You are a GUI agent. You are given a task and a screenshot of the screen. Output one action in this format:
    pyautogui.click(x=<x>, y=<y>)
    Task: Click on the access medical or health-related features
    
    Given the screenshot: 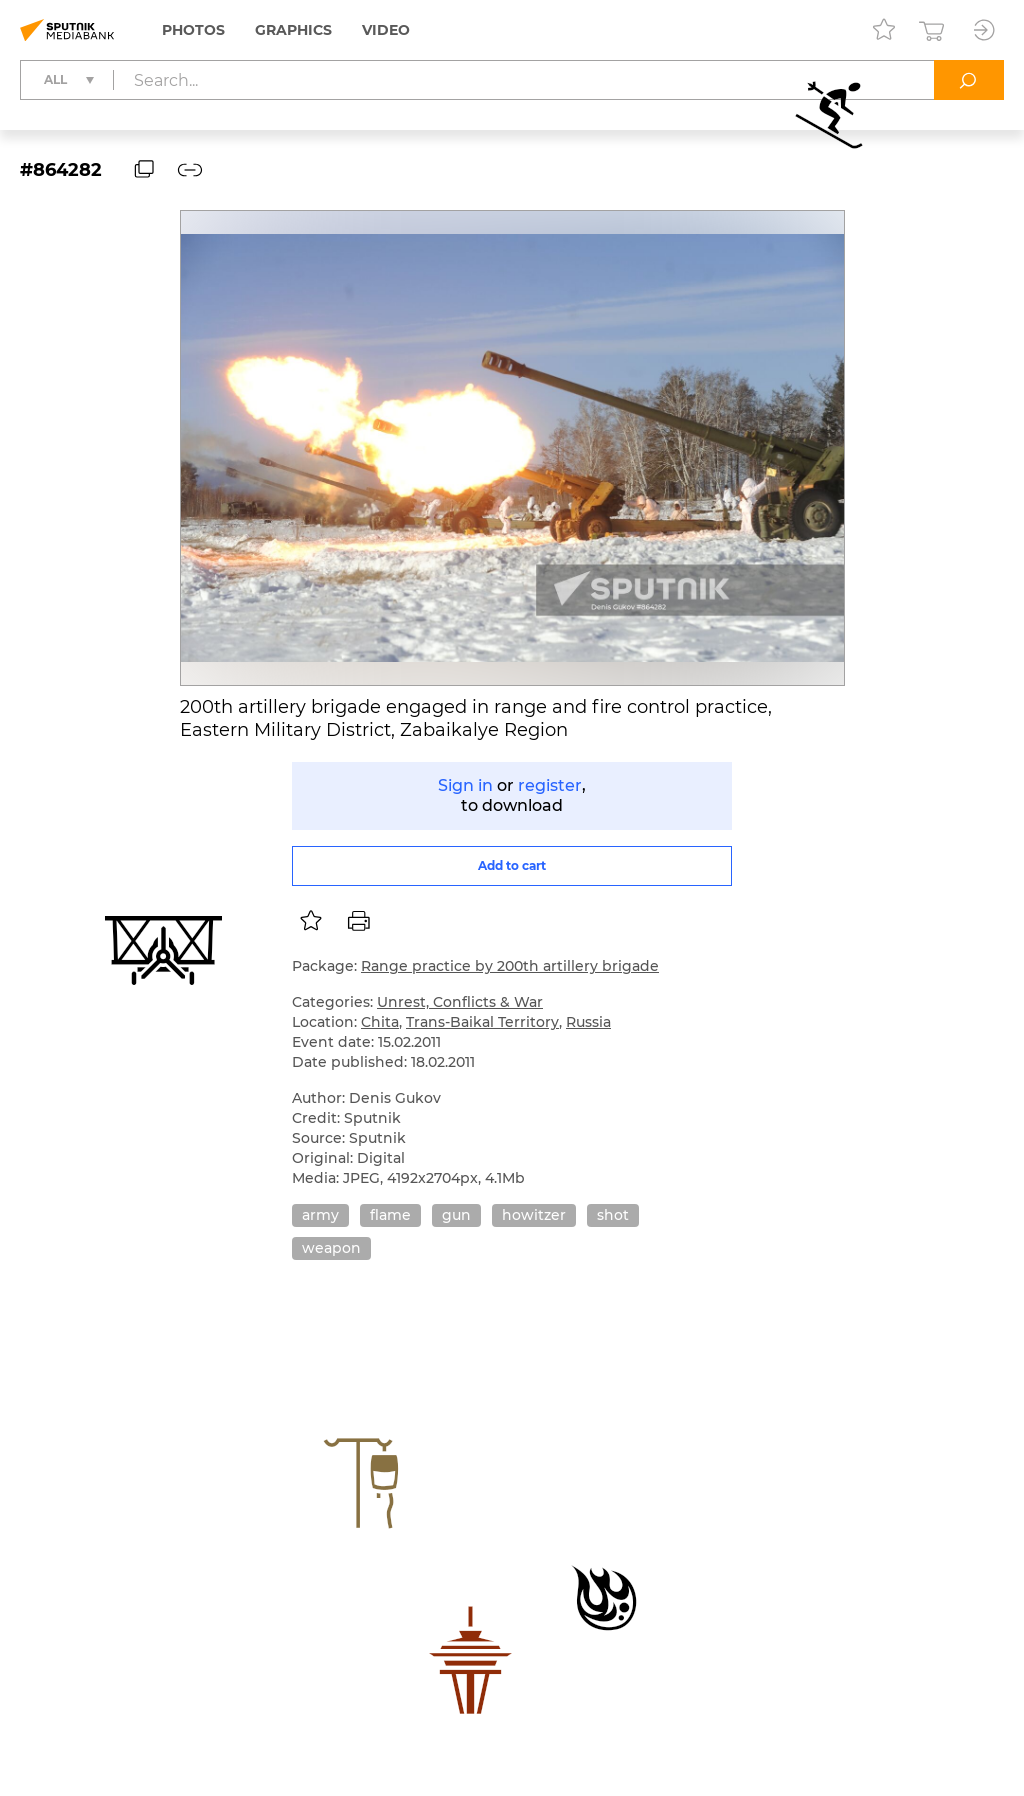 What is the action you would take?
    pyautogui.click(x=365, y=1479)
    